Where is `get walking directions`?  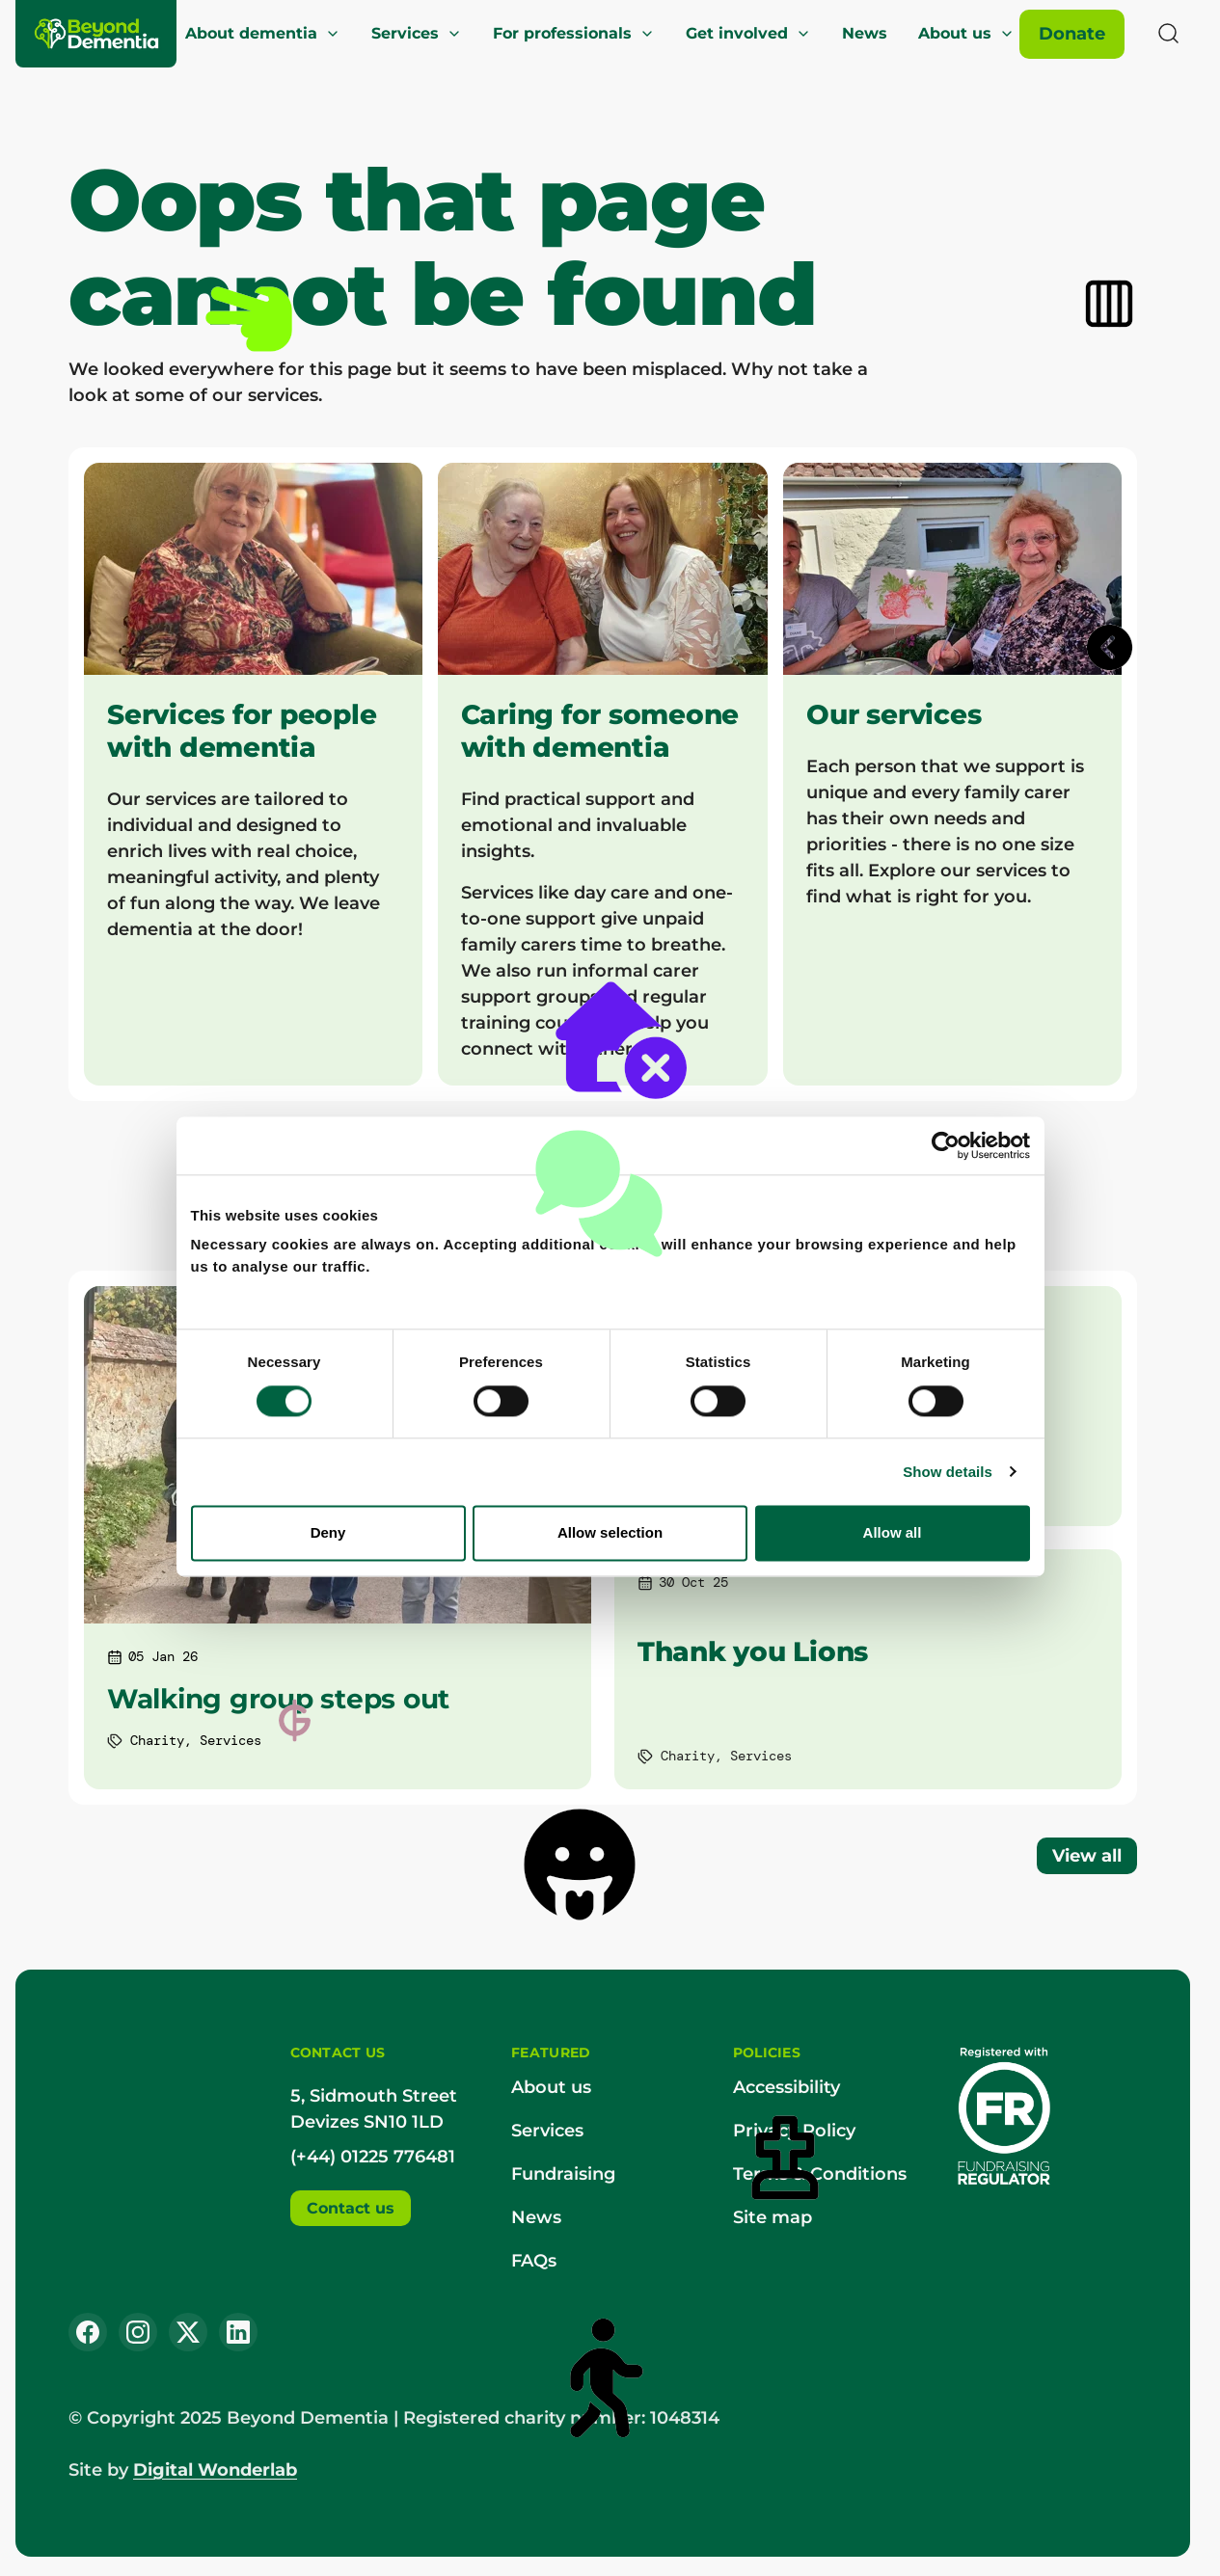
get walking directions is located at coordinates (603, 2377).